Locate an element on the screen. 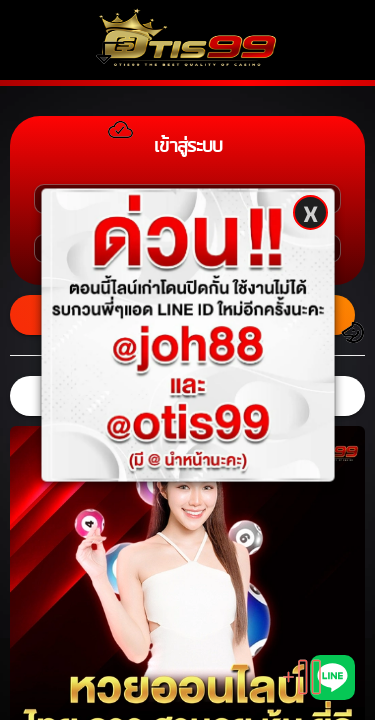 This screenshot has width=375, height=720. access equestrian or horse-related features is located at coordinates (353, 332).